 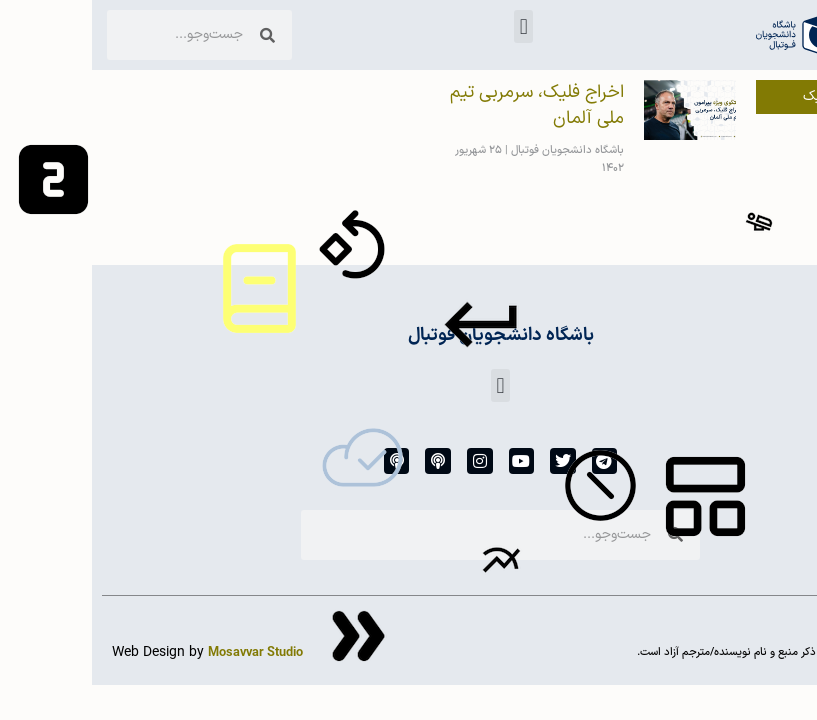 What do you see at coordinates (362, 457) in the screenshot?
I see `file successfully uploaded to cloud storage` at bounding box center [362, 457].